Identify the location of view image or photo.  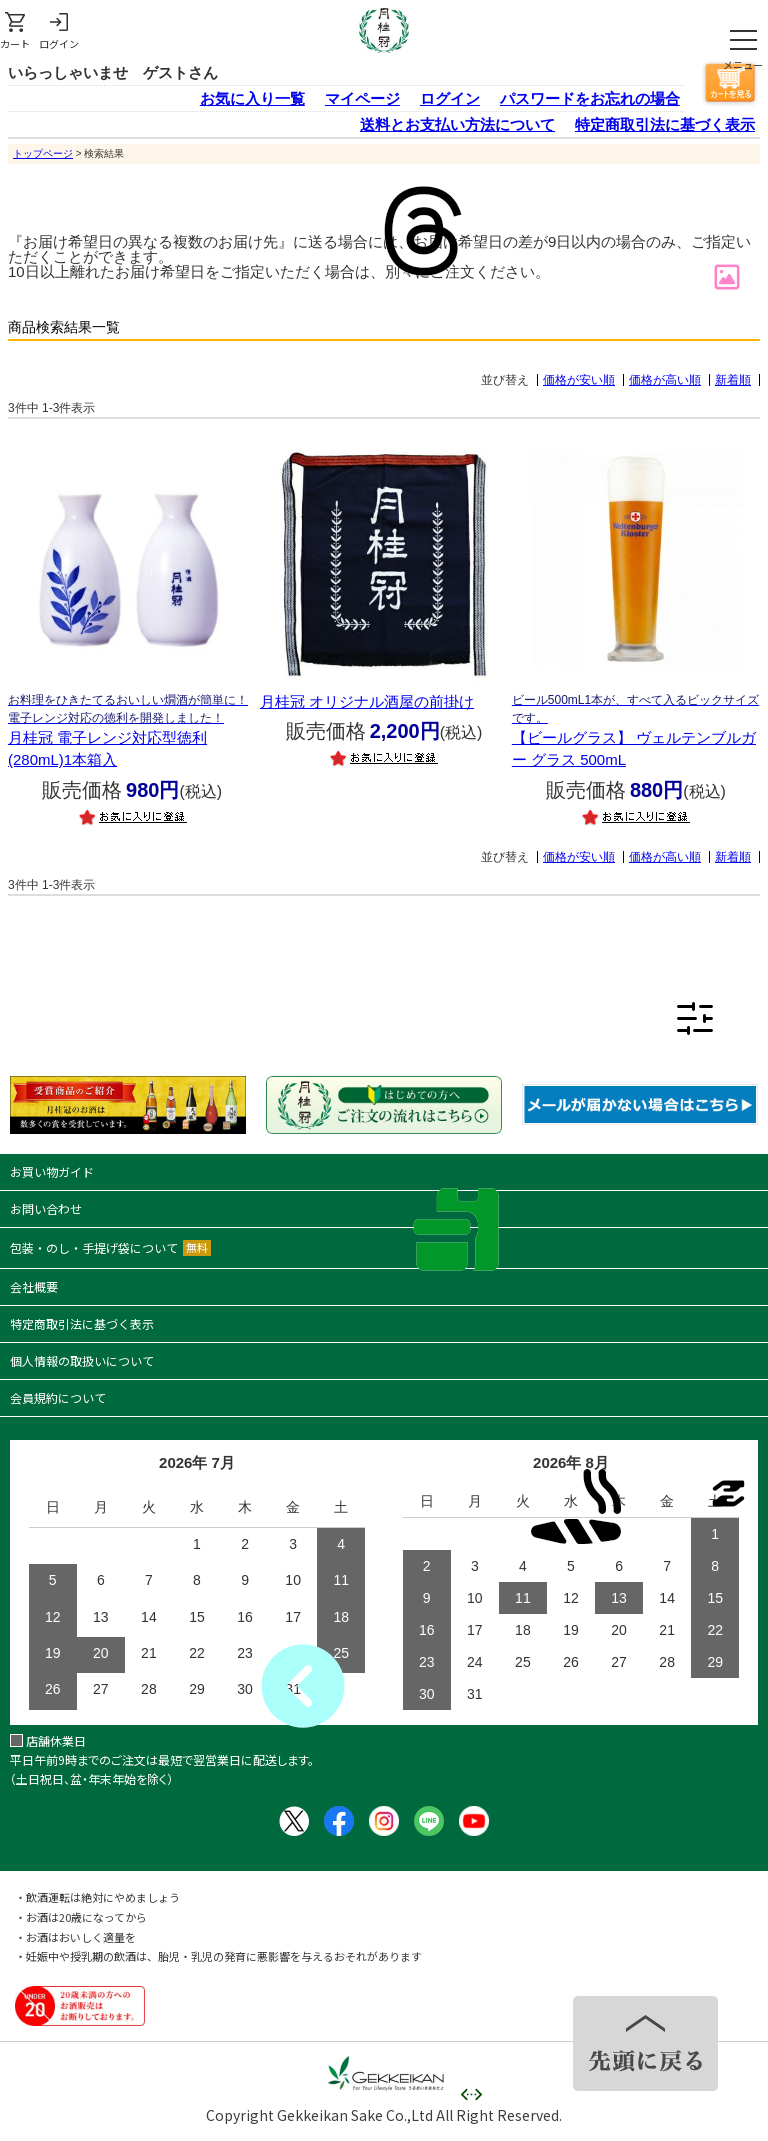
(727, 277).